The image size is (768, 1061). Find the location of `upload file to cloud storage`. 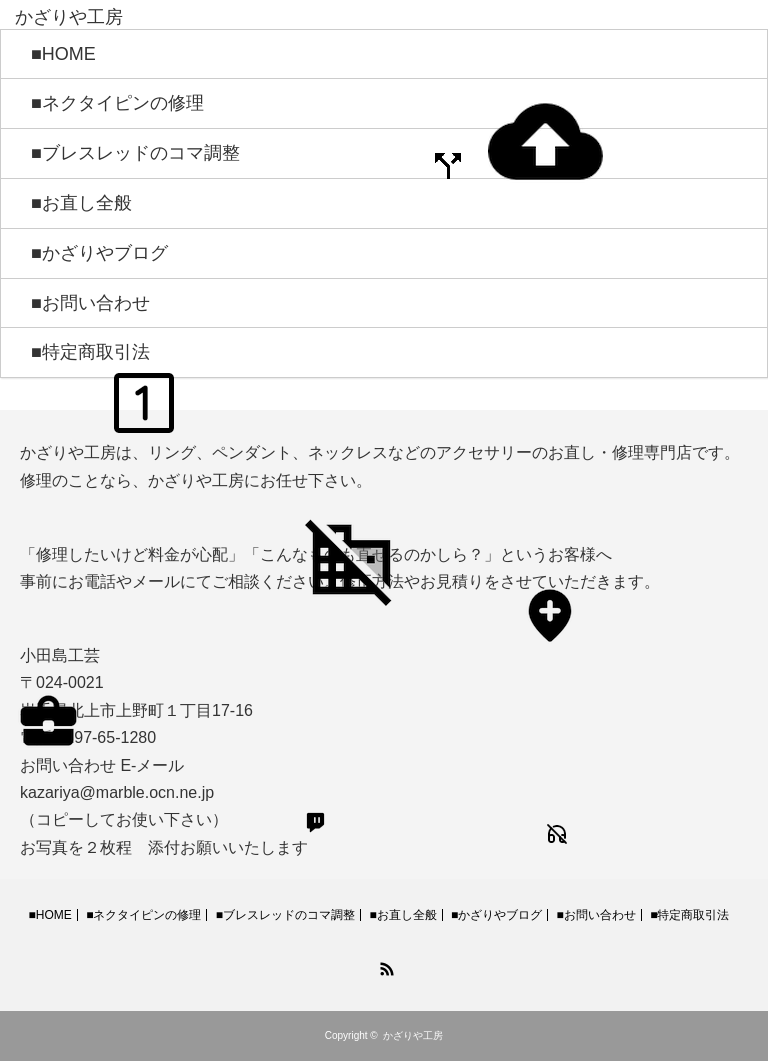

upload file to cloud storage is located at coordinates (545, 141).